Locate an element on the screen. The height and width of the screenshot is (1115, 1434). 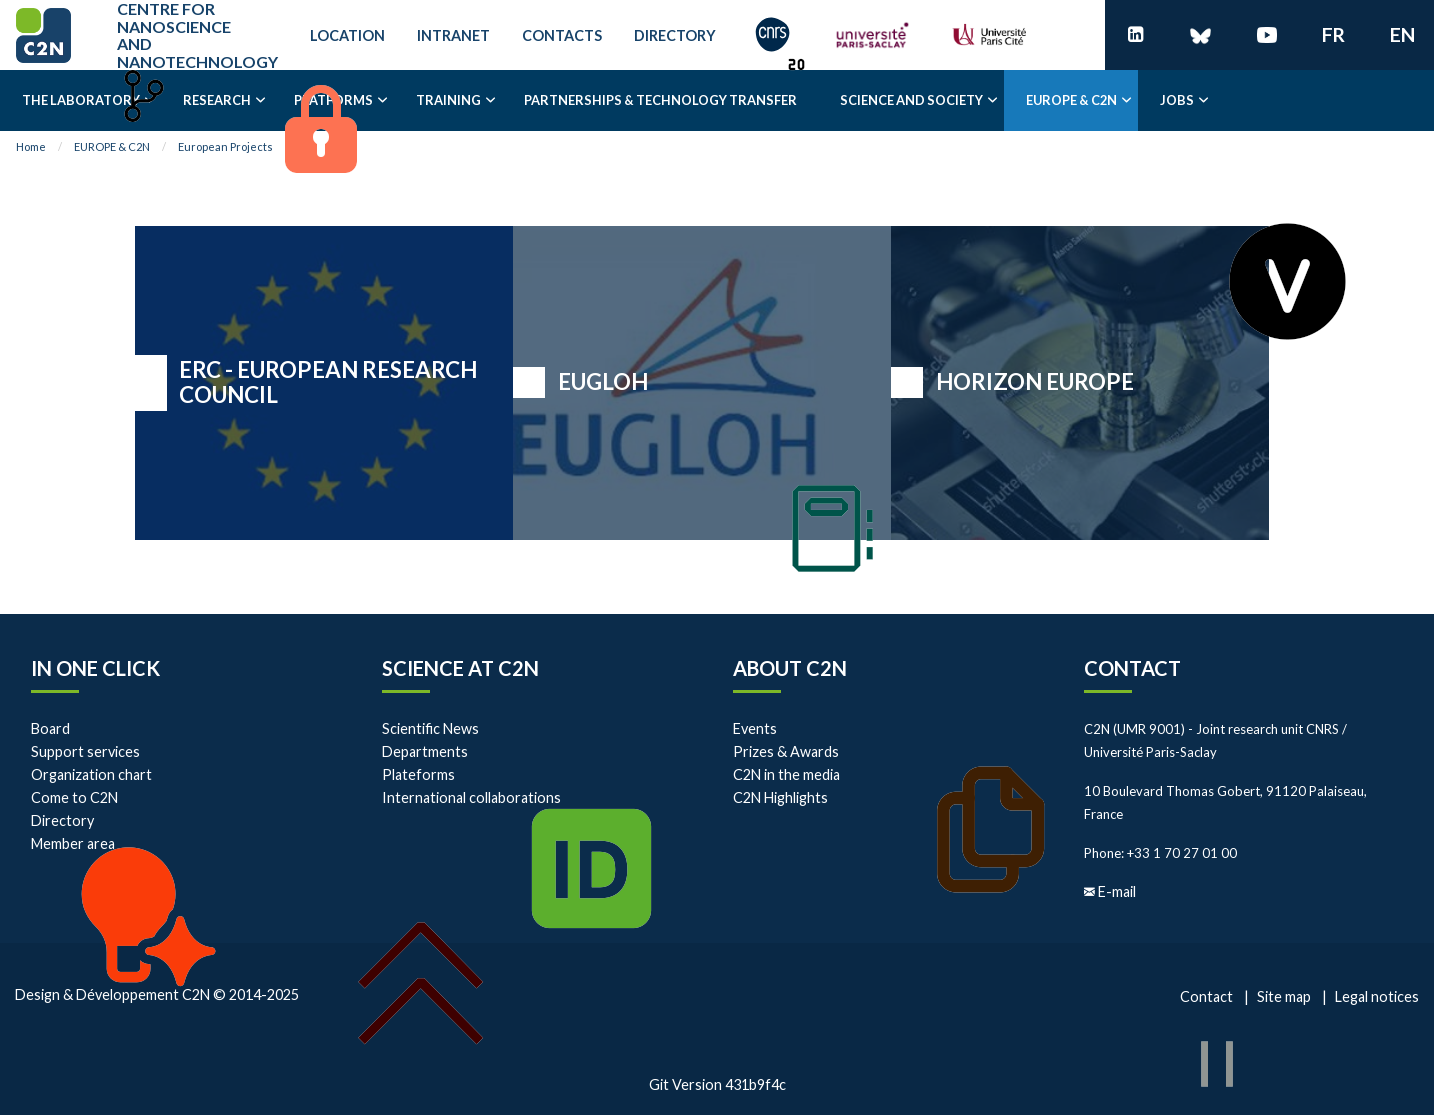
pause debugging session is located at coordinates (1217, 1064).